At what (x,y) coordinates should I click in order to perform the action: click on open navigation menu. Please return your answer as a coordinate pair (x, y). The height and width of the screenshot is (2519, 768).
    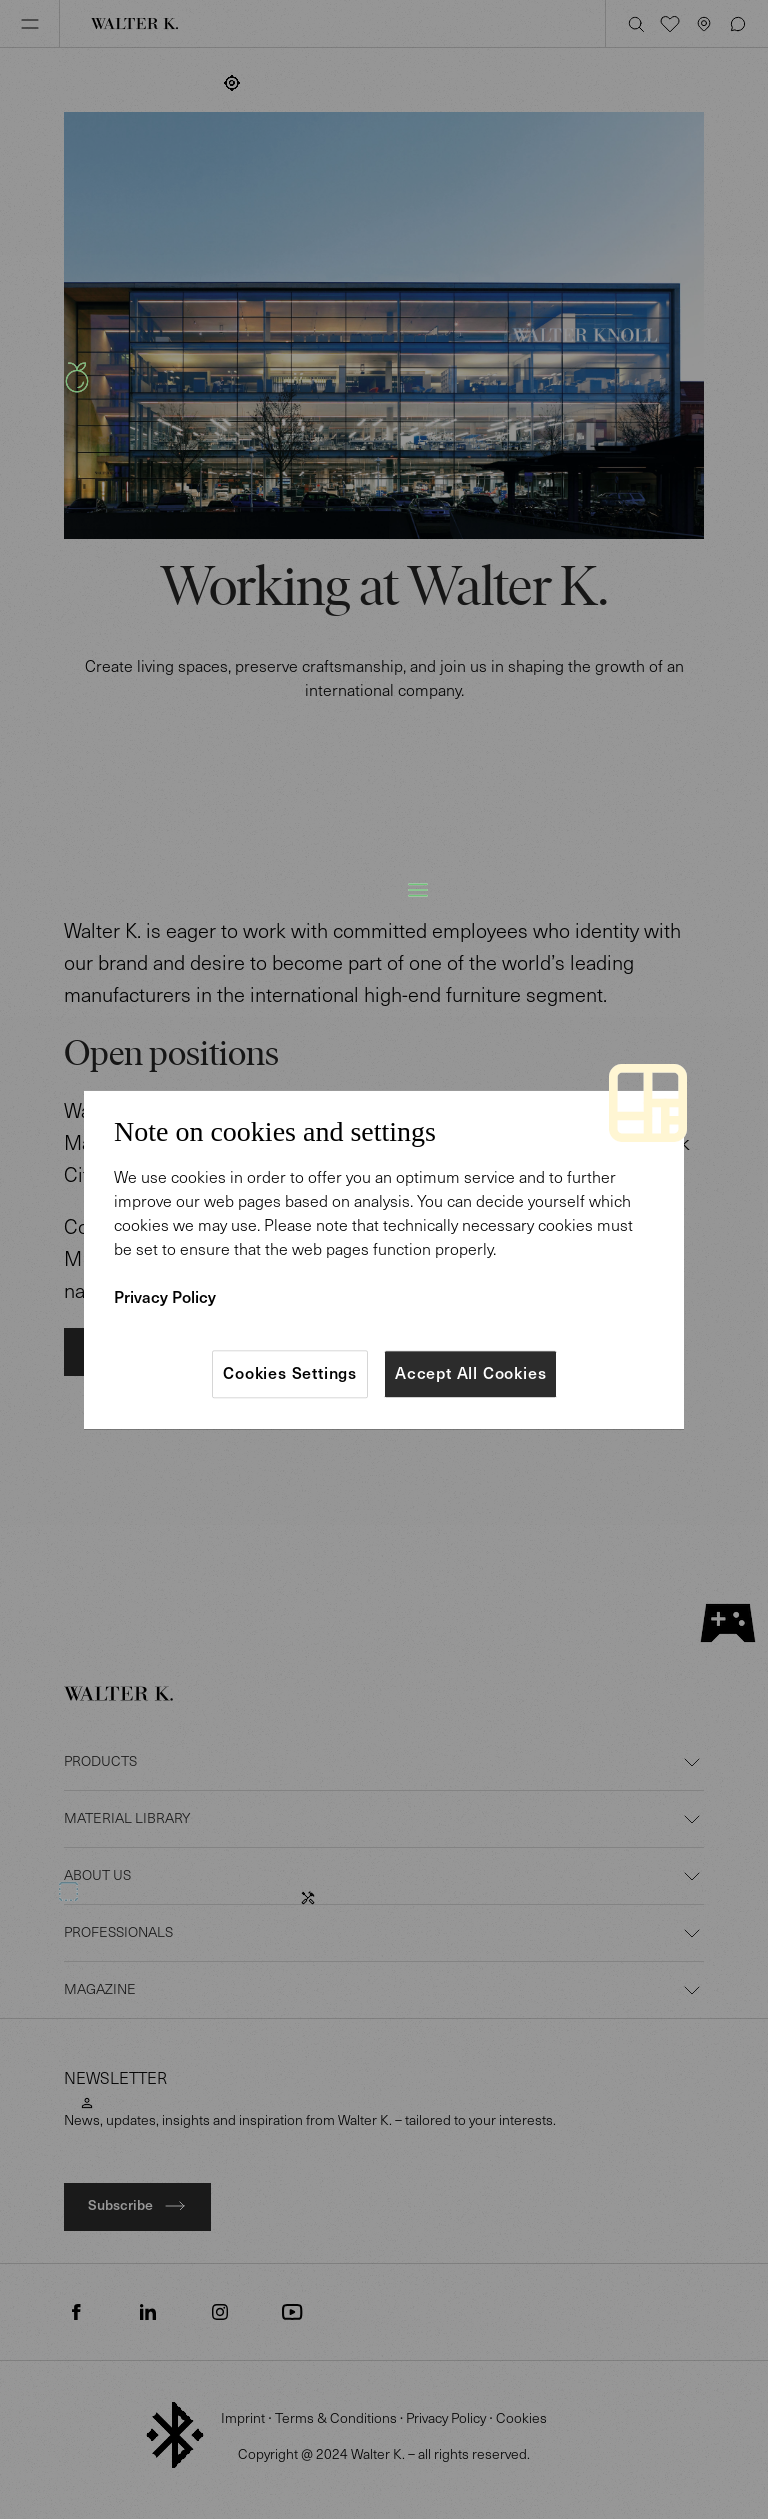
    Looking at the image, I should click on (418, 890).